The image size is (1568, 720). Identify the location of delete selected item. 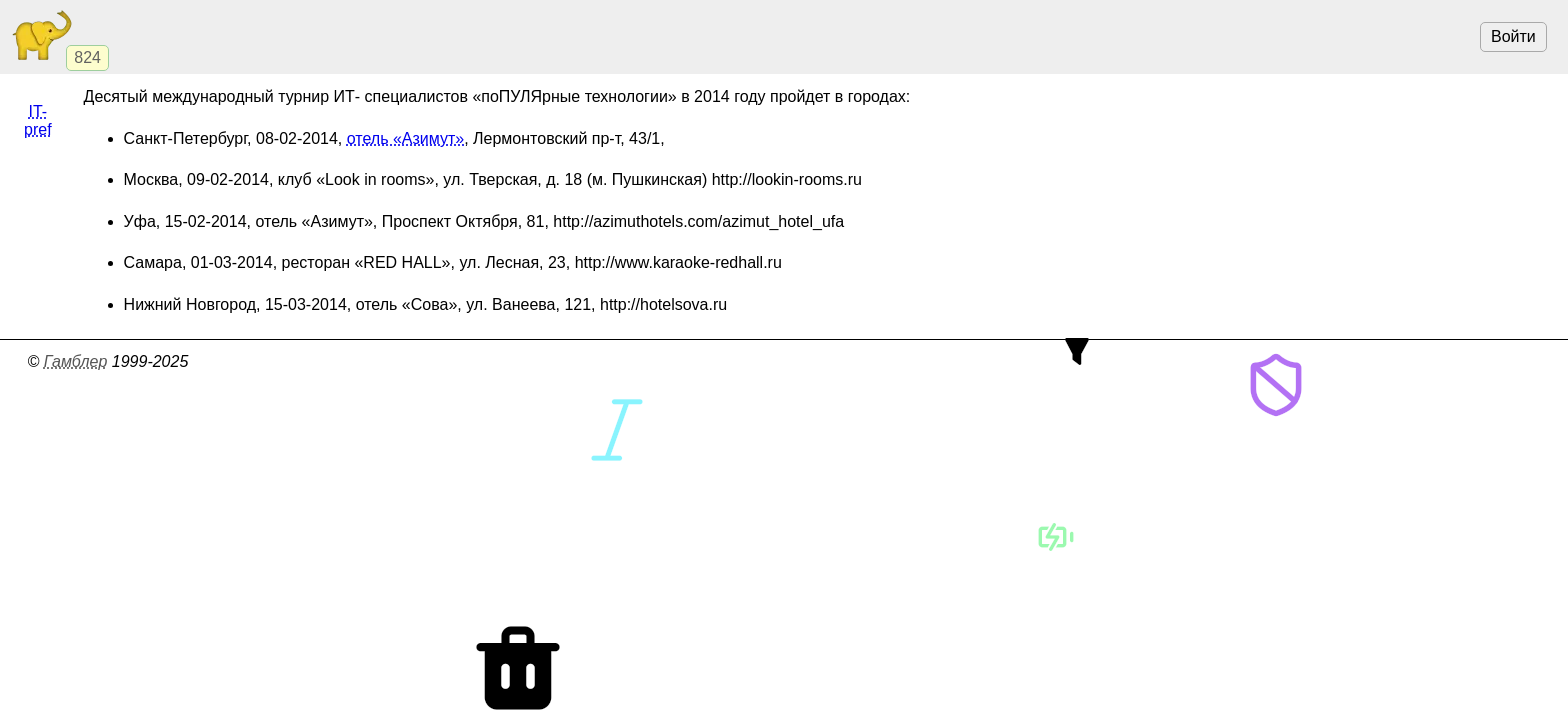
(518, 668).